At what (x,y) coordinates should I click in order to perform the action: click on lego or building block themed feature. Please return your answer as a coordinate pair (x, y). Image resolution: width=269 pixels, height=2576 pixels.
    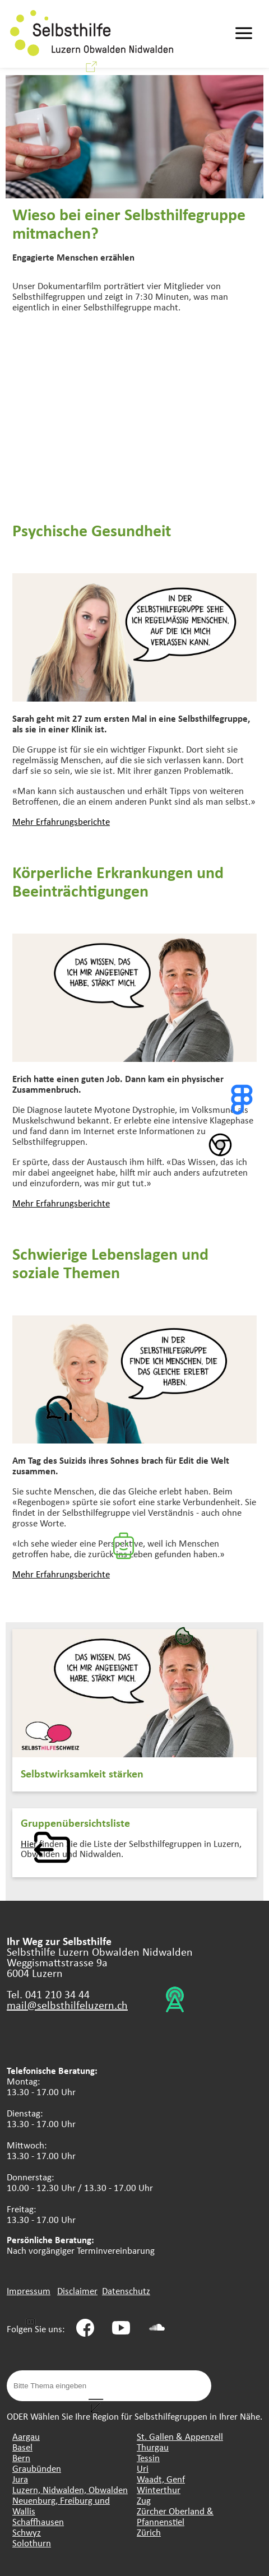
    Looking at the image, I should click on (123, 1545).